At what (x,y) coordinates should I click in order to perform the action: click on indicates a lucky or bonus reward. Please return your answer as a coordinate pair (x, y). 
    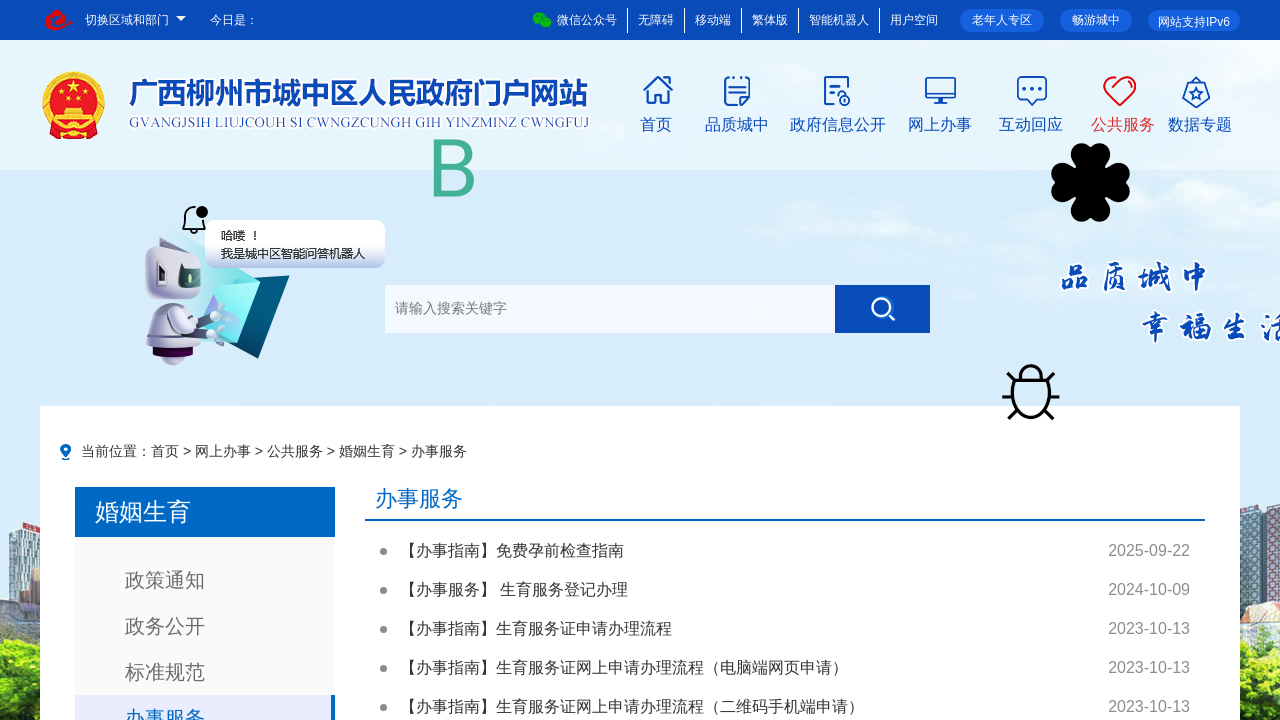
    Looking at the image, I should click on (1090, 182).